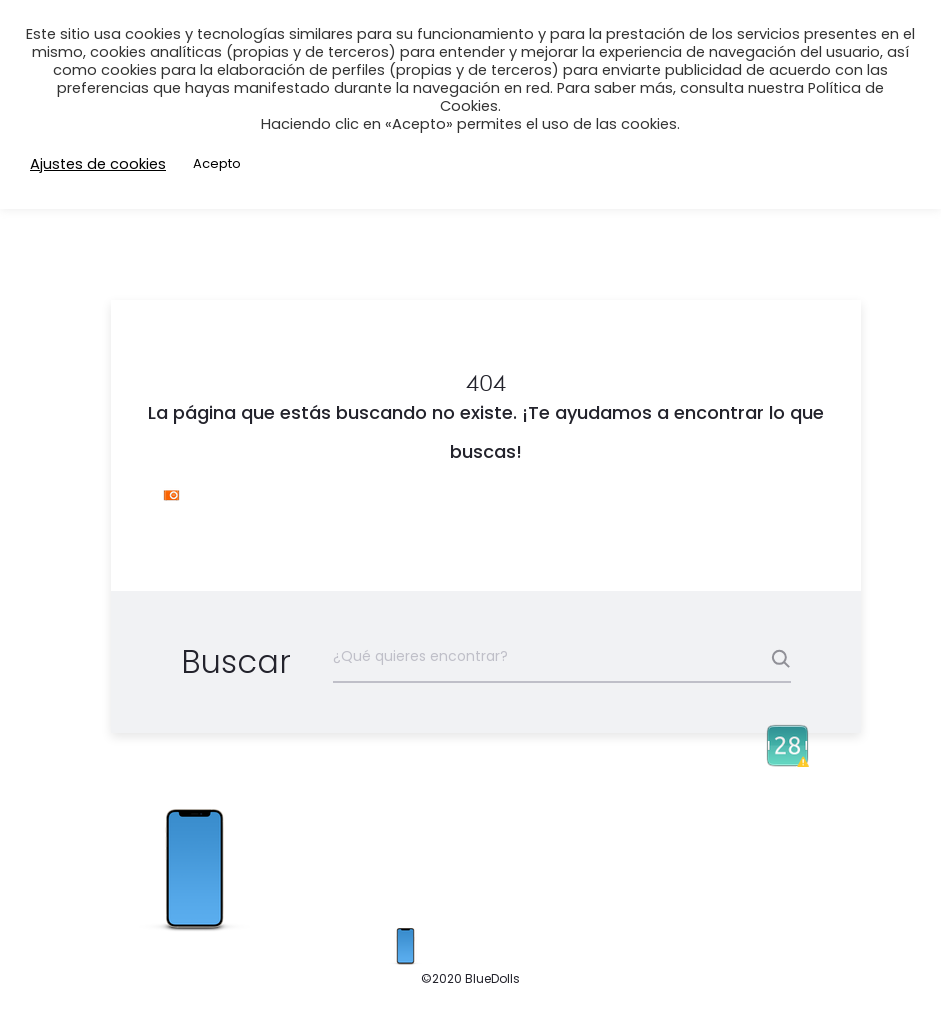  I want to click on iPhone 11 Pro device icon, so click(405, 946).